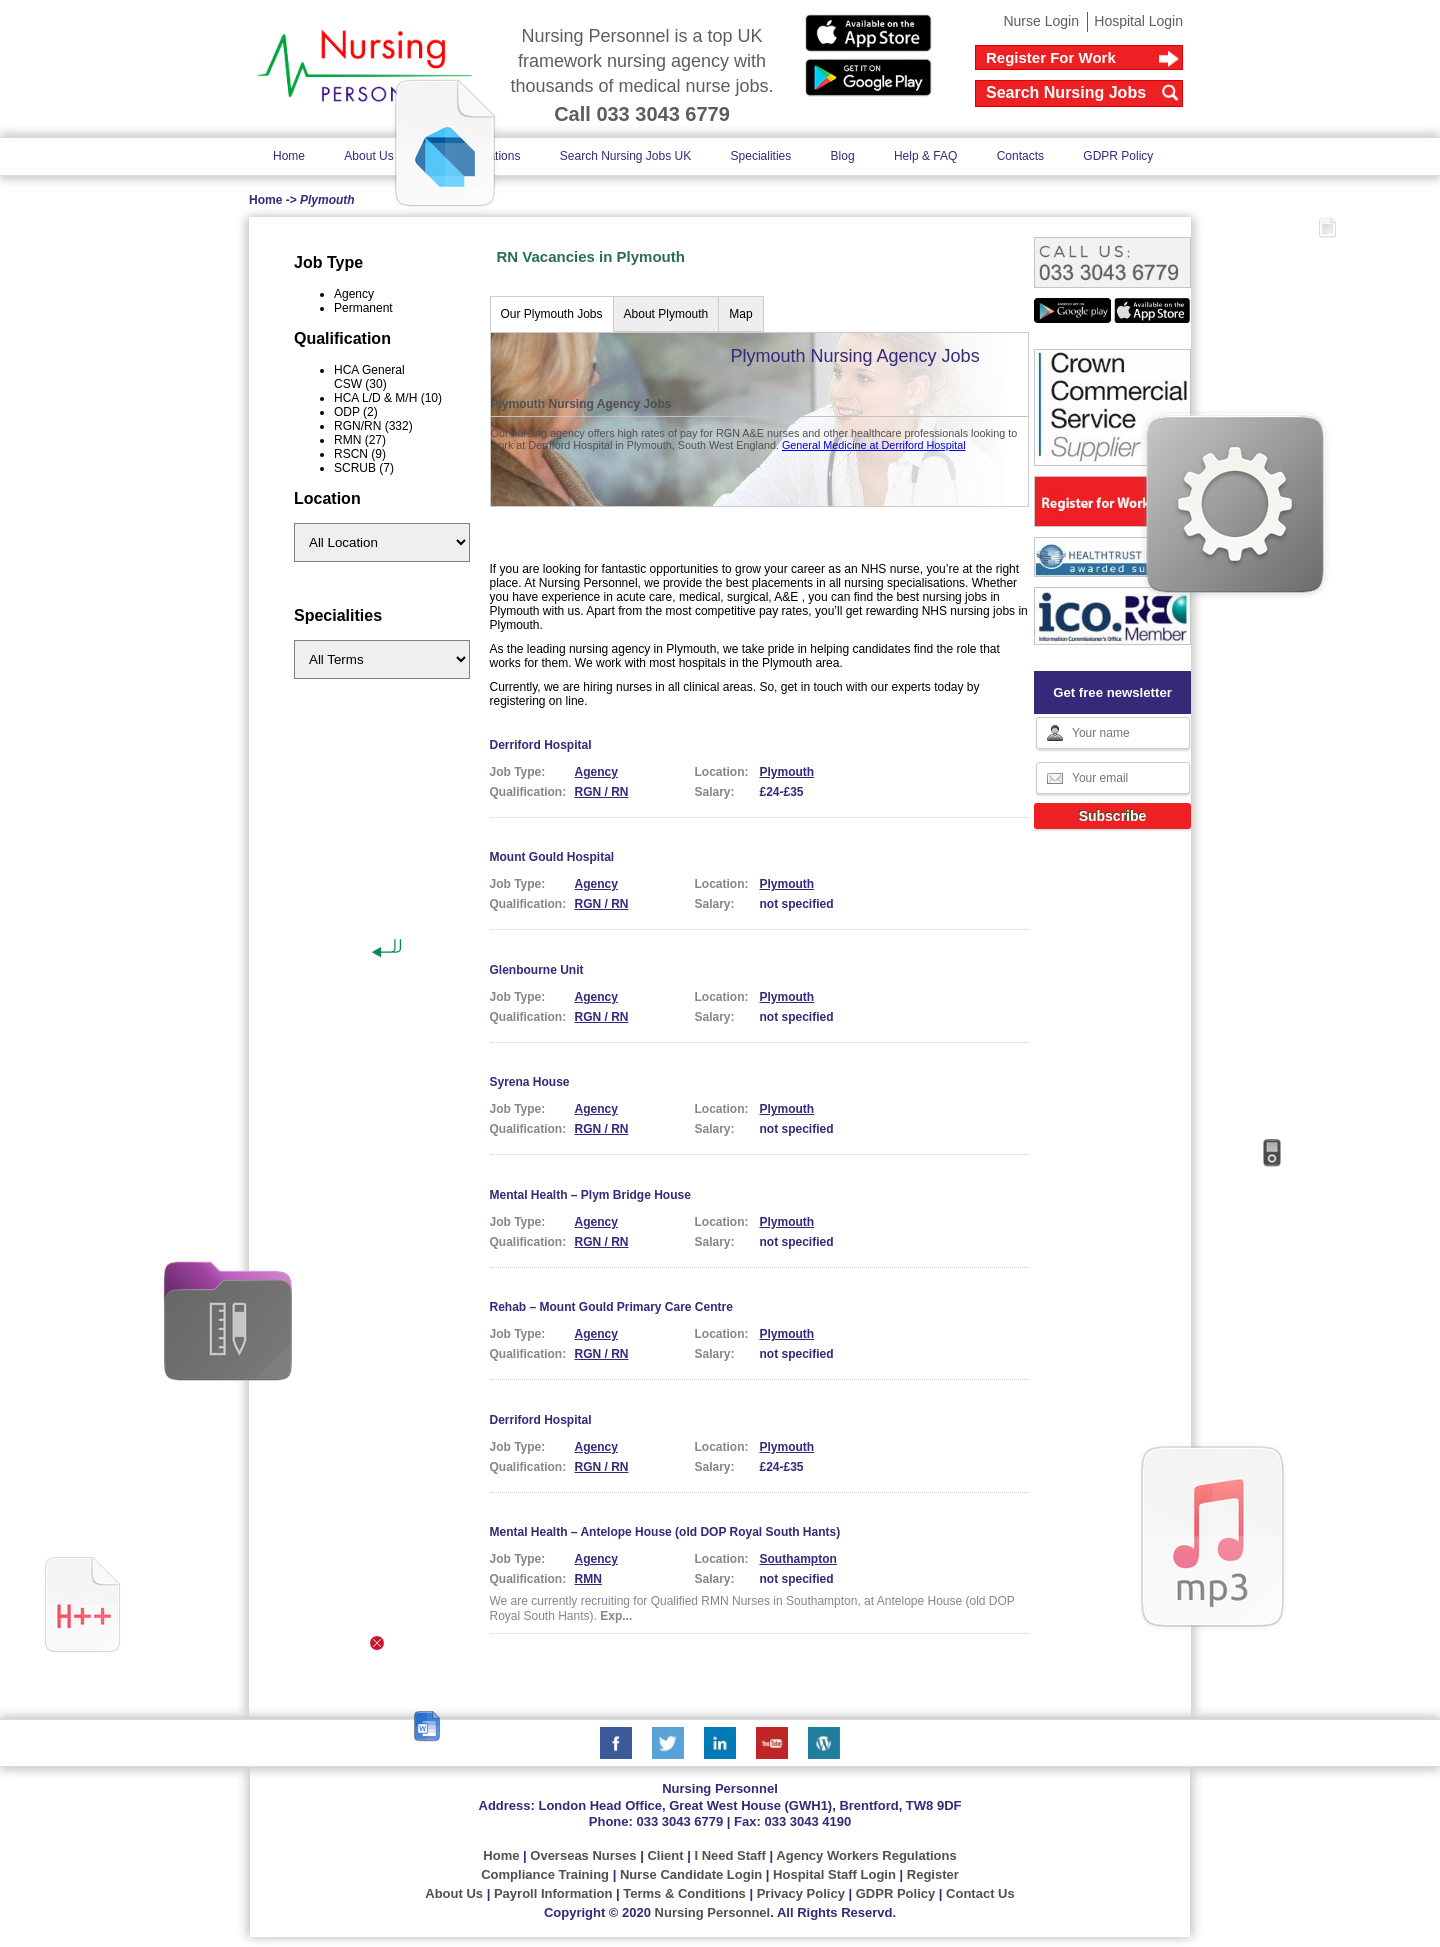  What do you see at coordinates (228, 1321) in the screenshot?
I see `open templates folder` at bounding box center [228, 1321].